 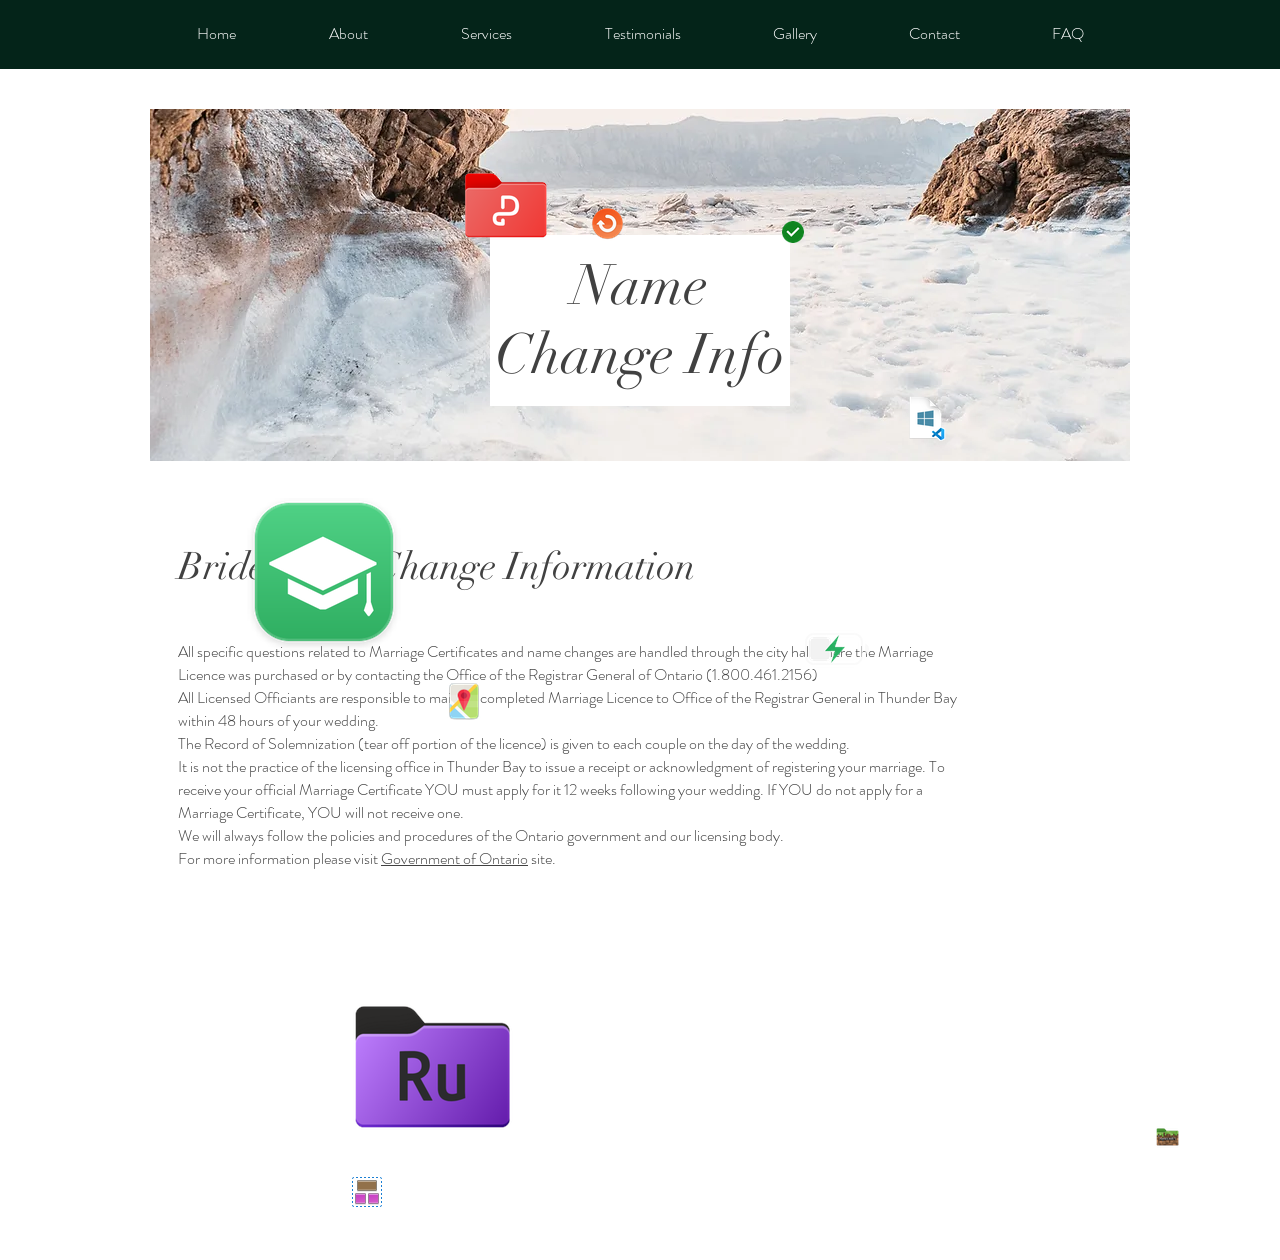 What do you see at coordinates (1167, 1137) in the screenshot?
I see `open minecraft game files folder` at bounding box center [1167, 1137].